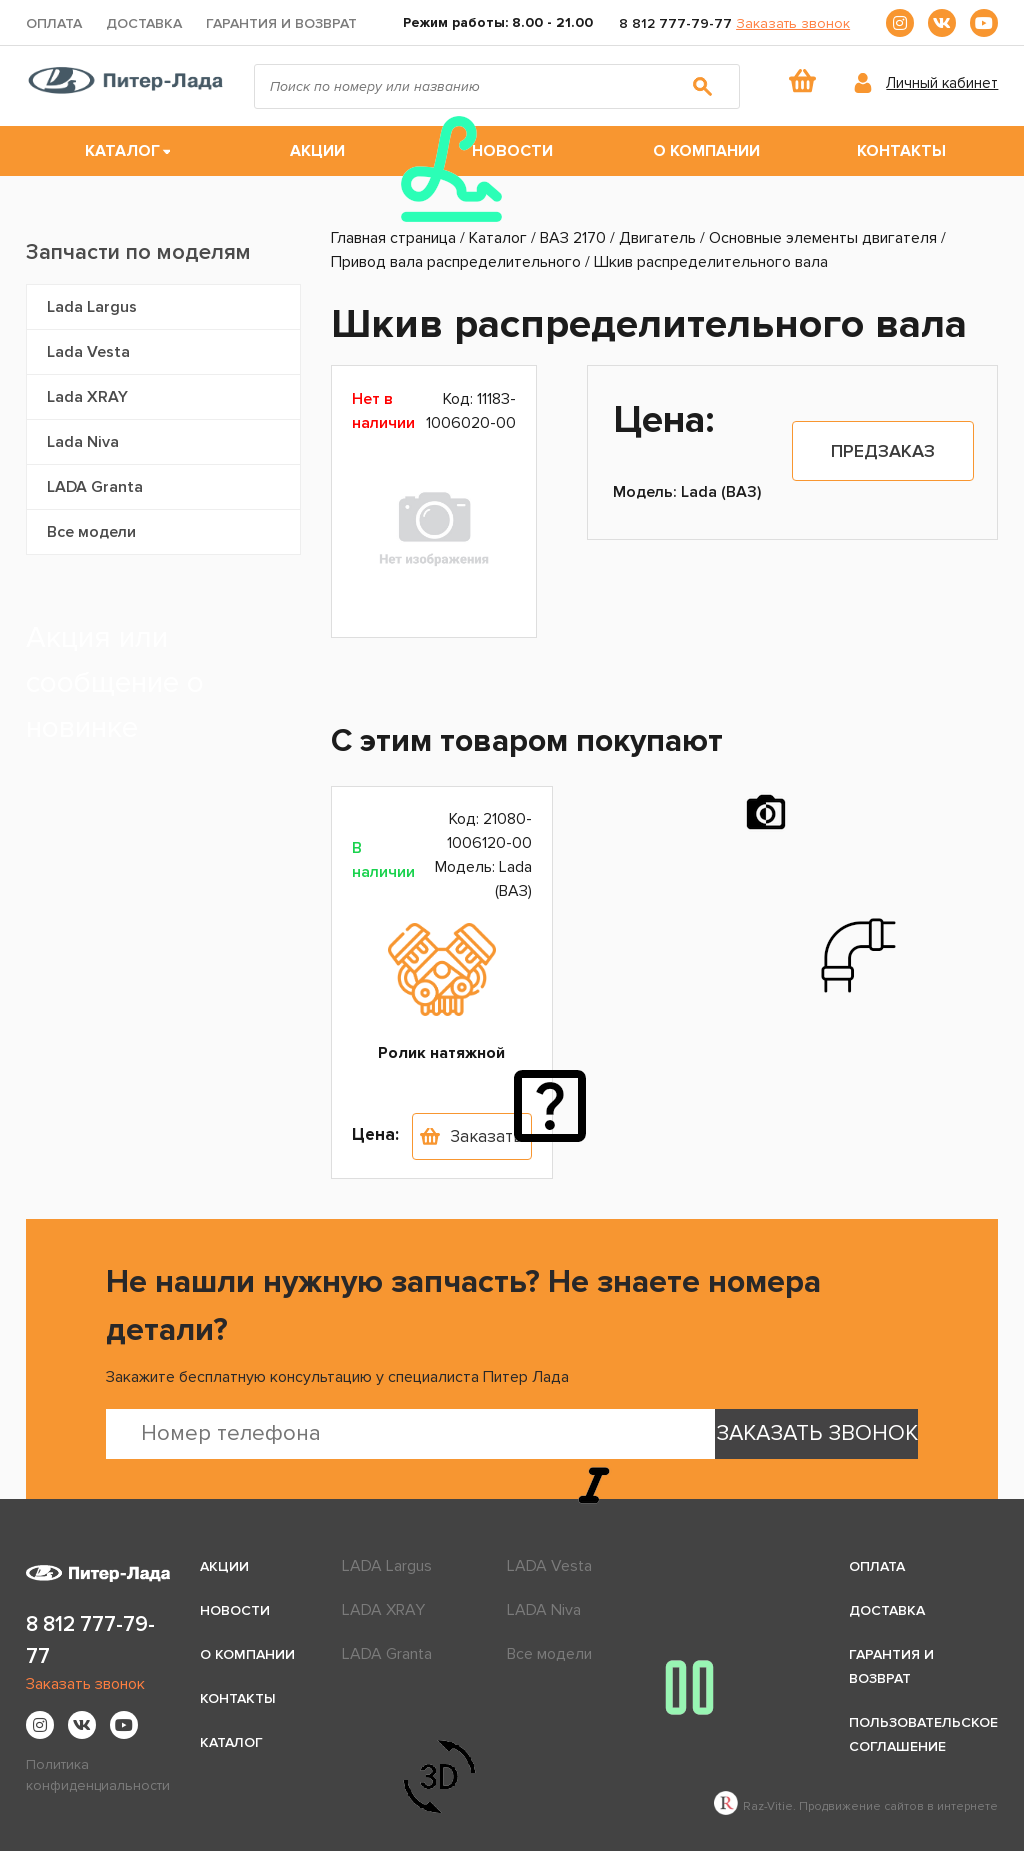 The image size is (1024, 1851). What do you see at coordinates (689, 1687) in the screenshot?
I see `pause media playback` at bounding box center [689, 1687].